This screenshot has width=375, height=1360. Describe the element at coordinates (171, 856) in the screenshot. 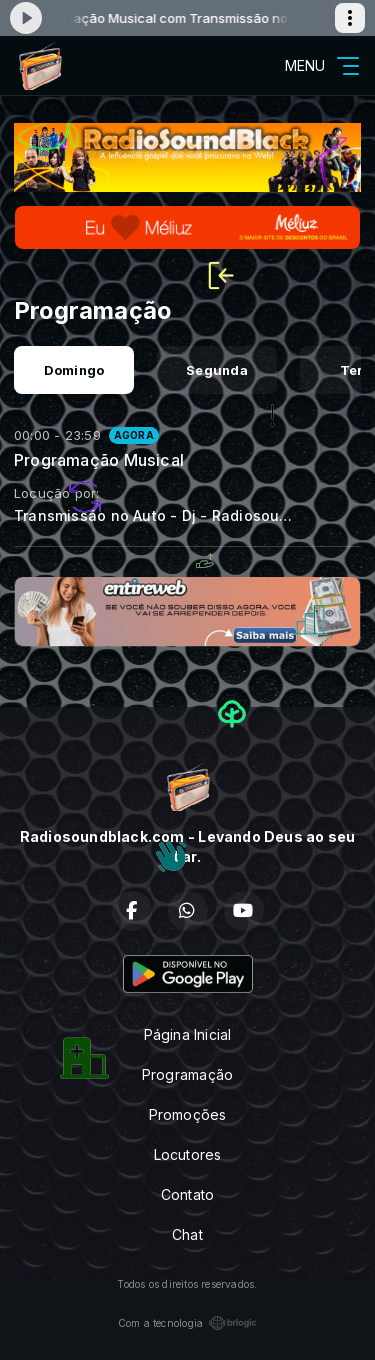

I see `greet or welcome a new user` at that location.